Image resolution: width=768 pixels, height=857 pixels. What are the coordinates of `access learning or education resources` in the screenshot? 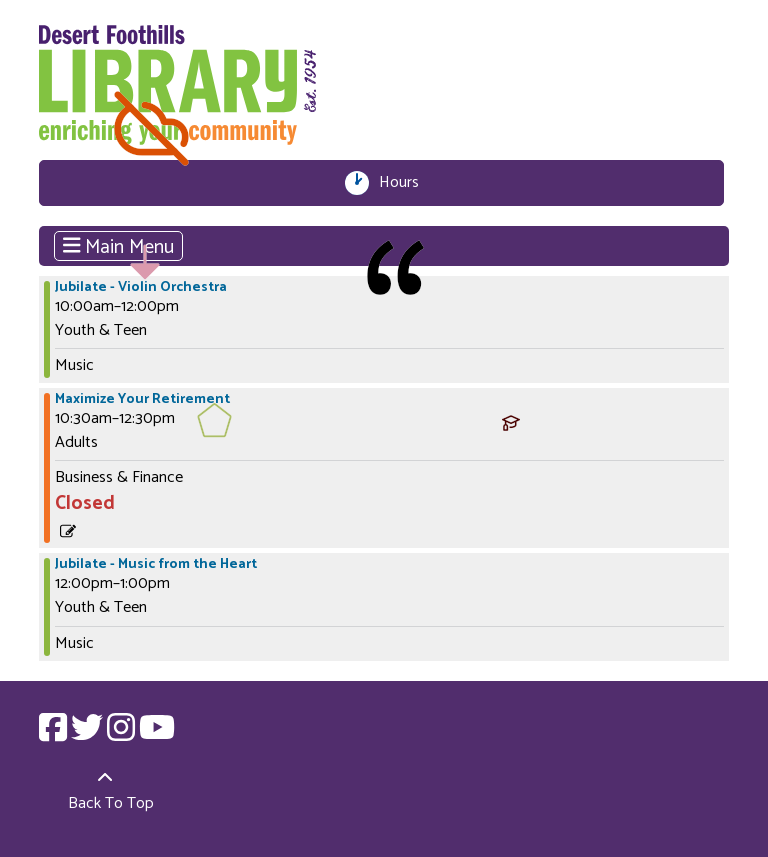 It's located at (511, 423).